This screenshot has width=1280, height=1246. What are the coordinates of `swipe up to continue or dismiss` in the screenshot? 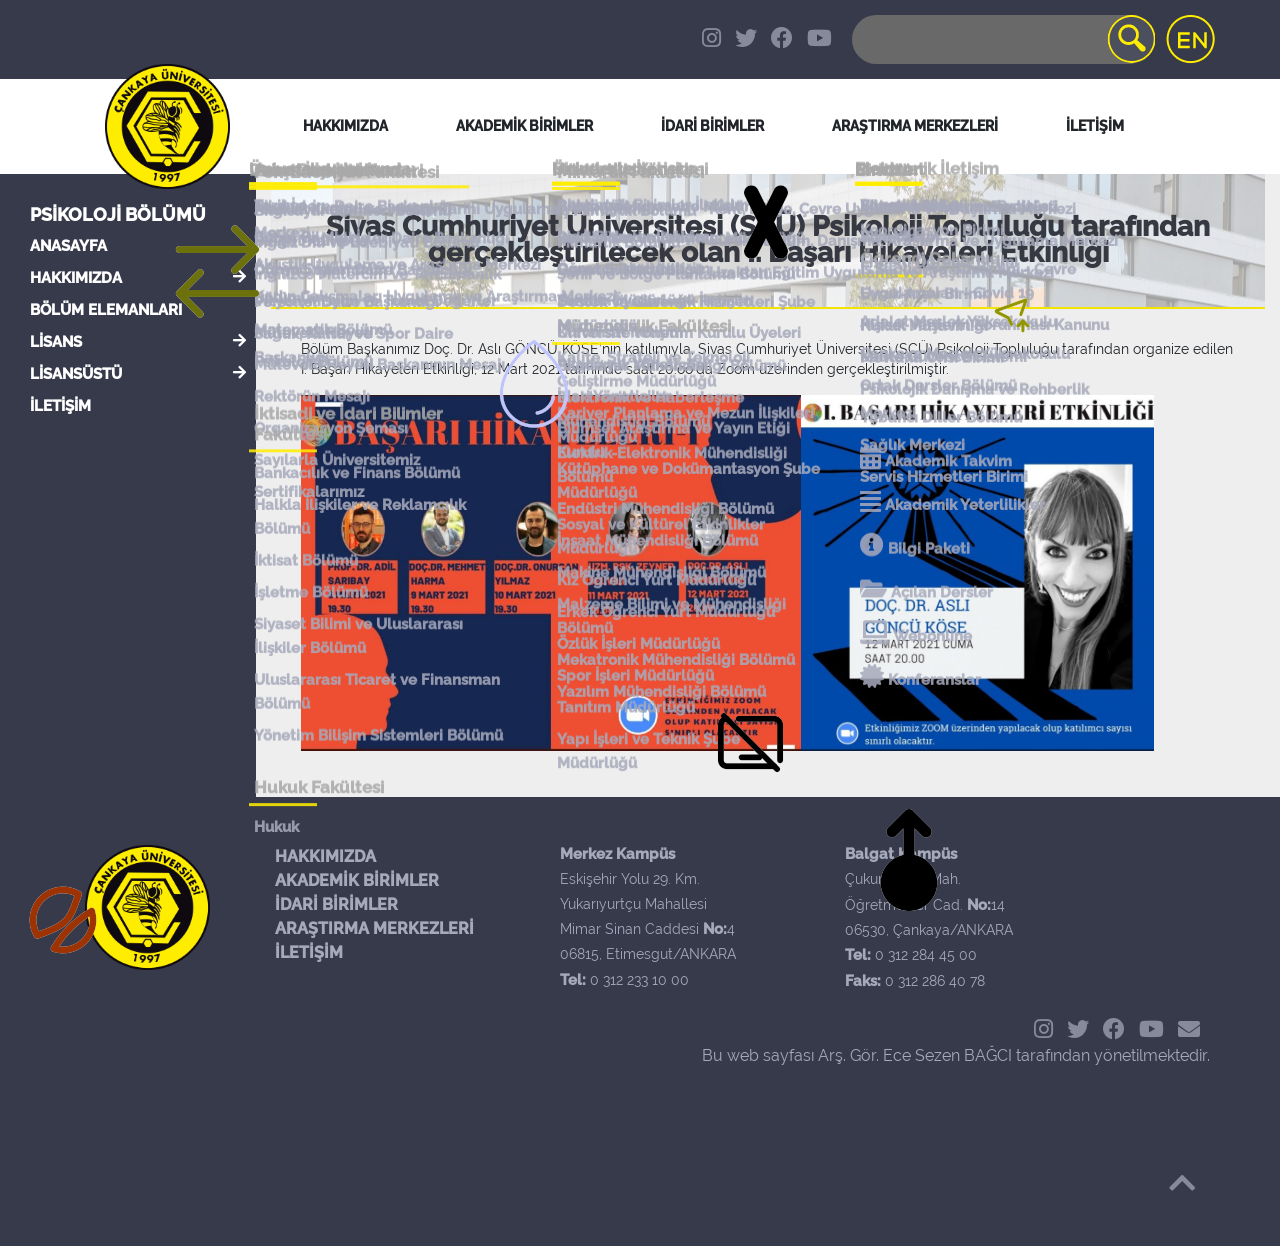 It's located at (909, 860).